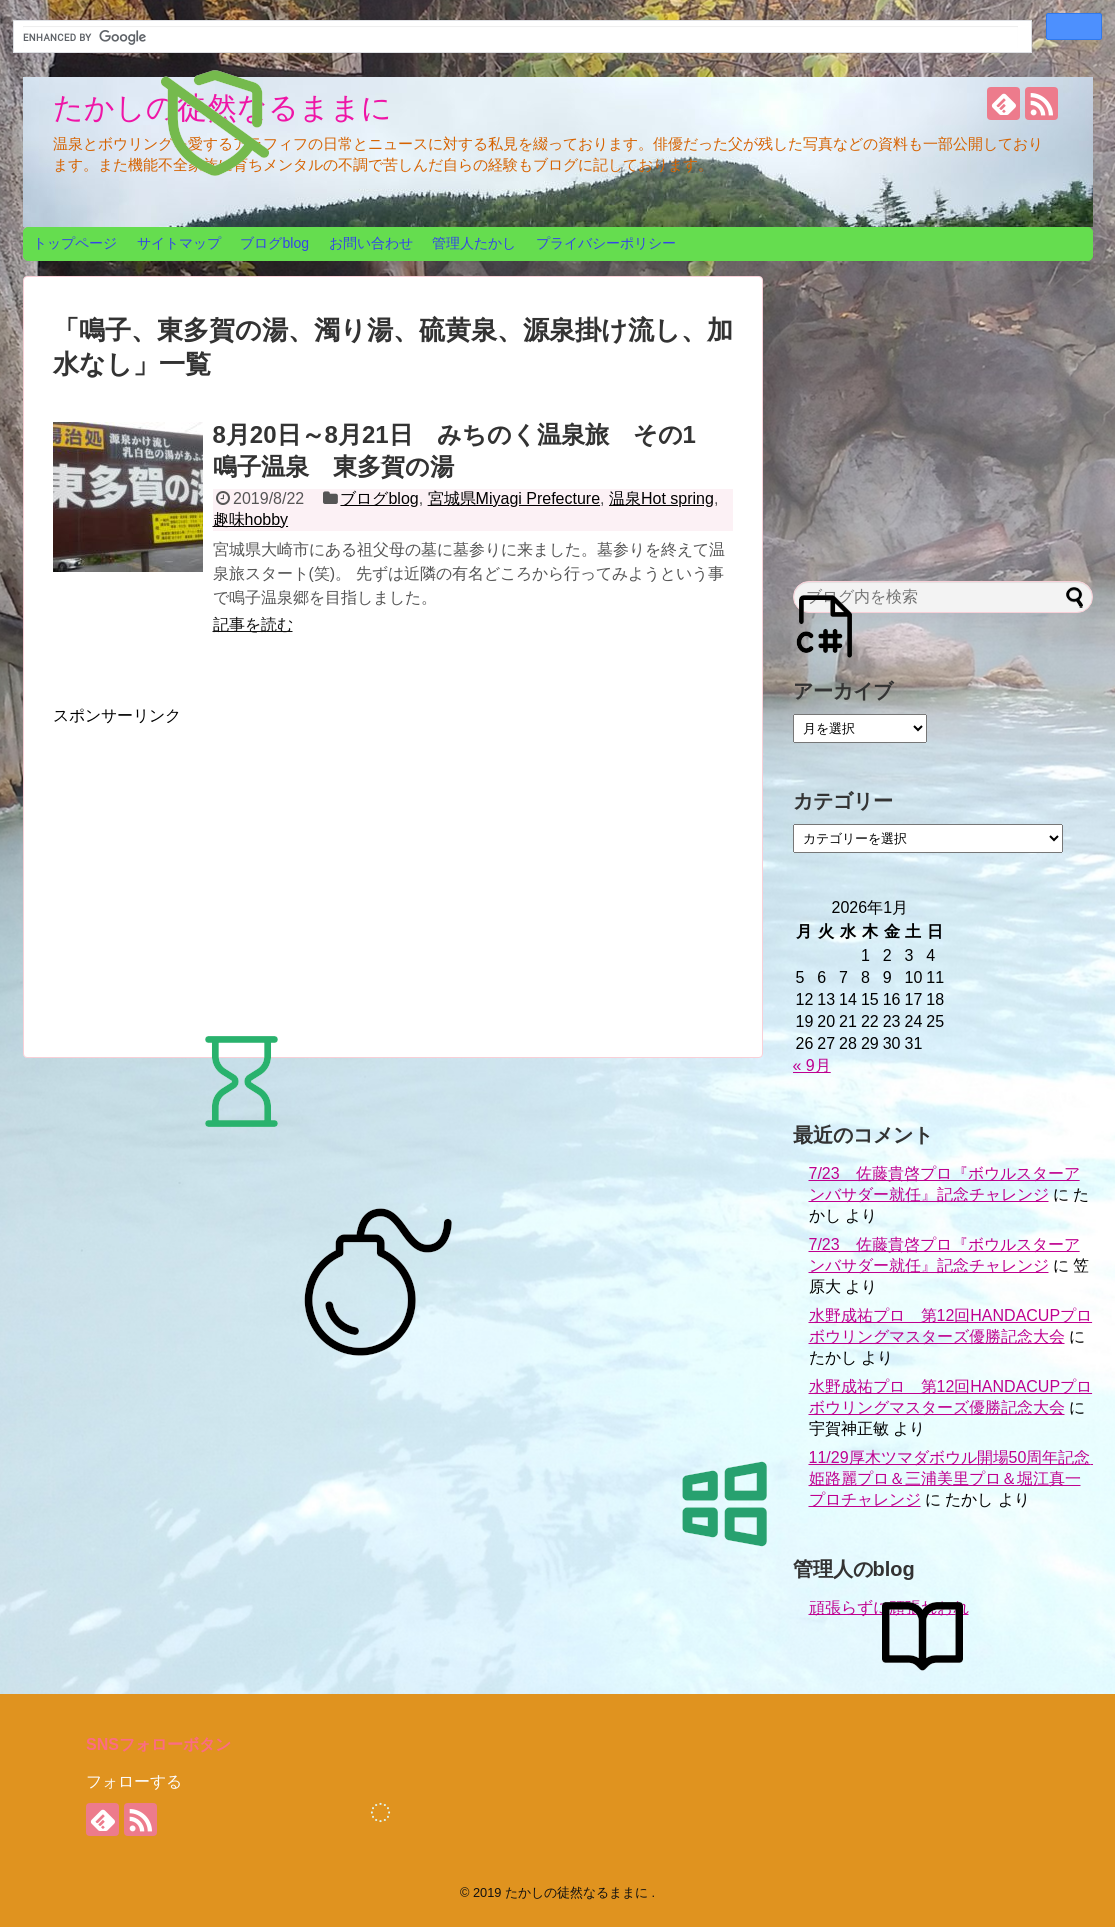 The width and height of the screenshot is (1115, 1927). I want to click on security or protection is disabled, so click(215, 124).